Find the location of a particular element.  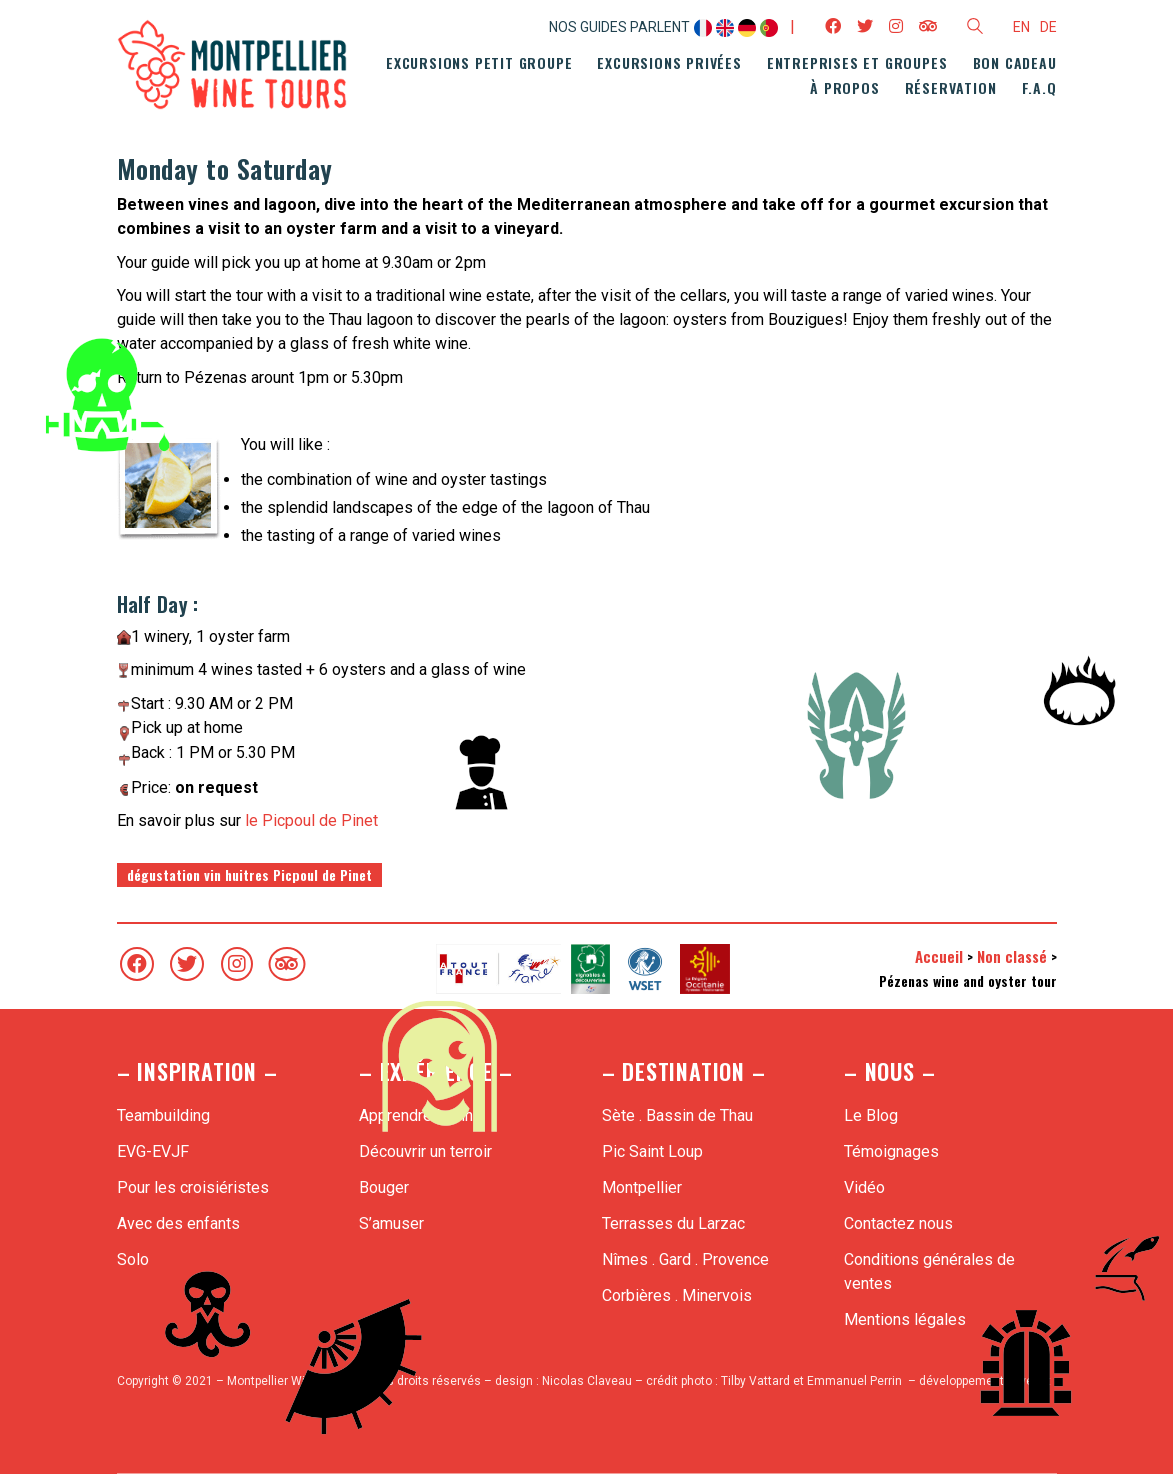

select elf or elven character class is located at coordinates (856, 735).